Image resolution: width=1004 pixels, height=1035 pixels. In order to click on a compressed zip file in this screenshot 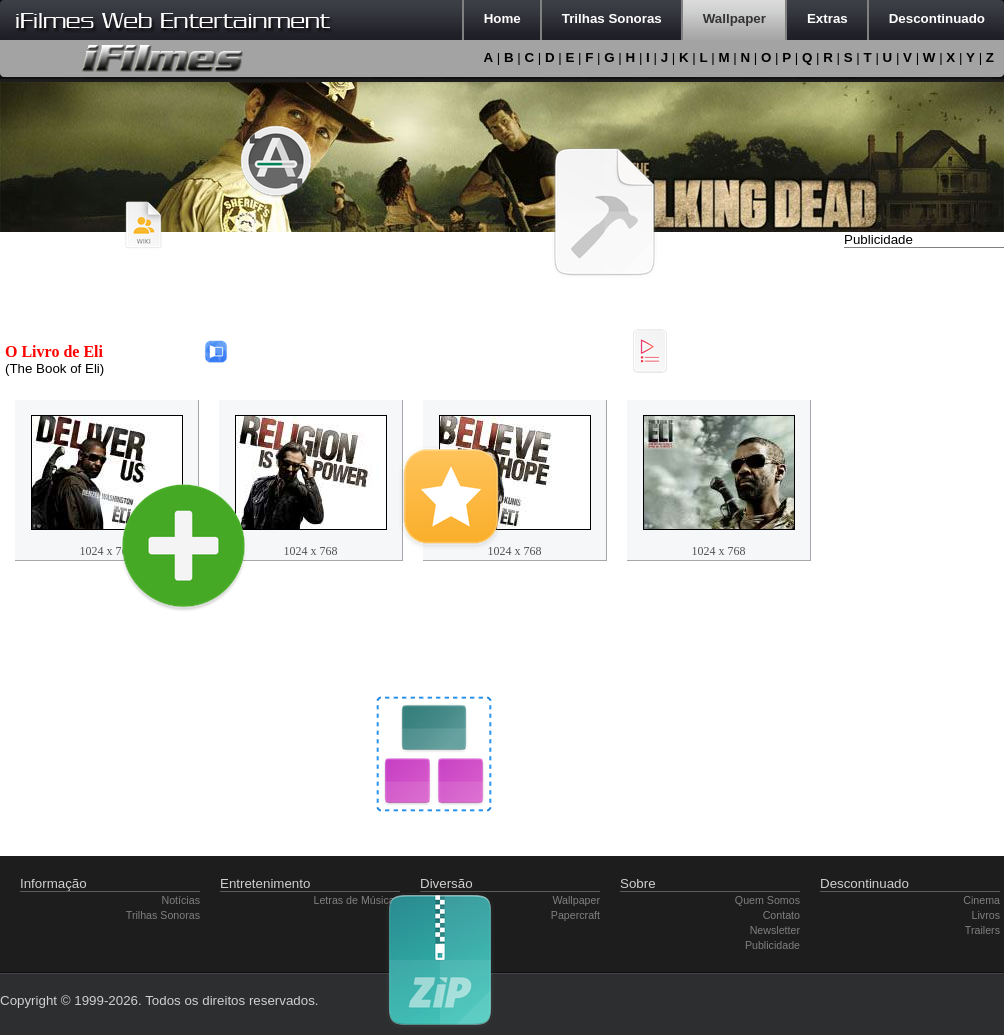, I will do `click(440, 960)`.